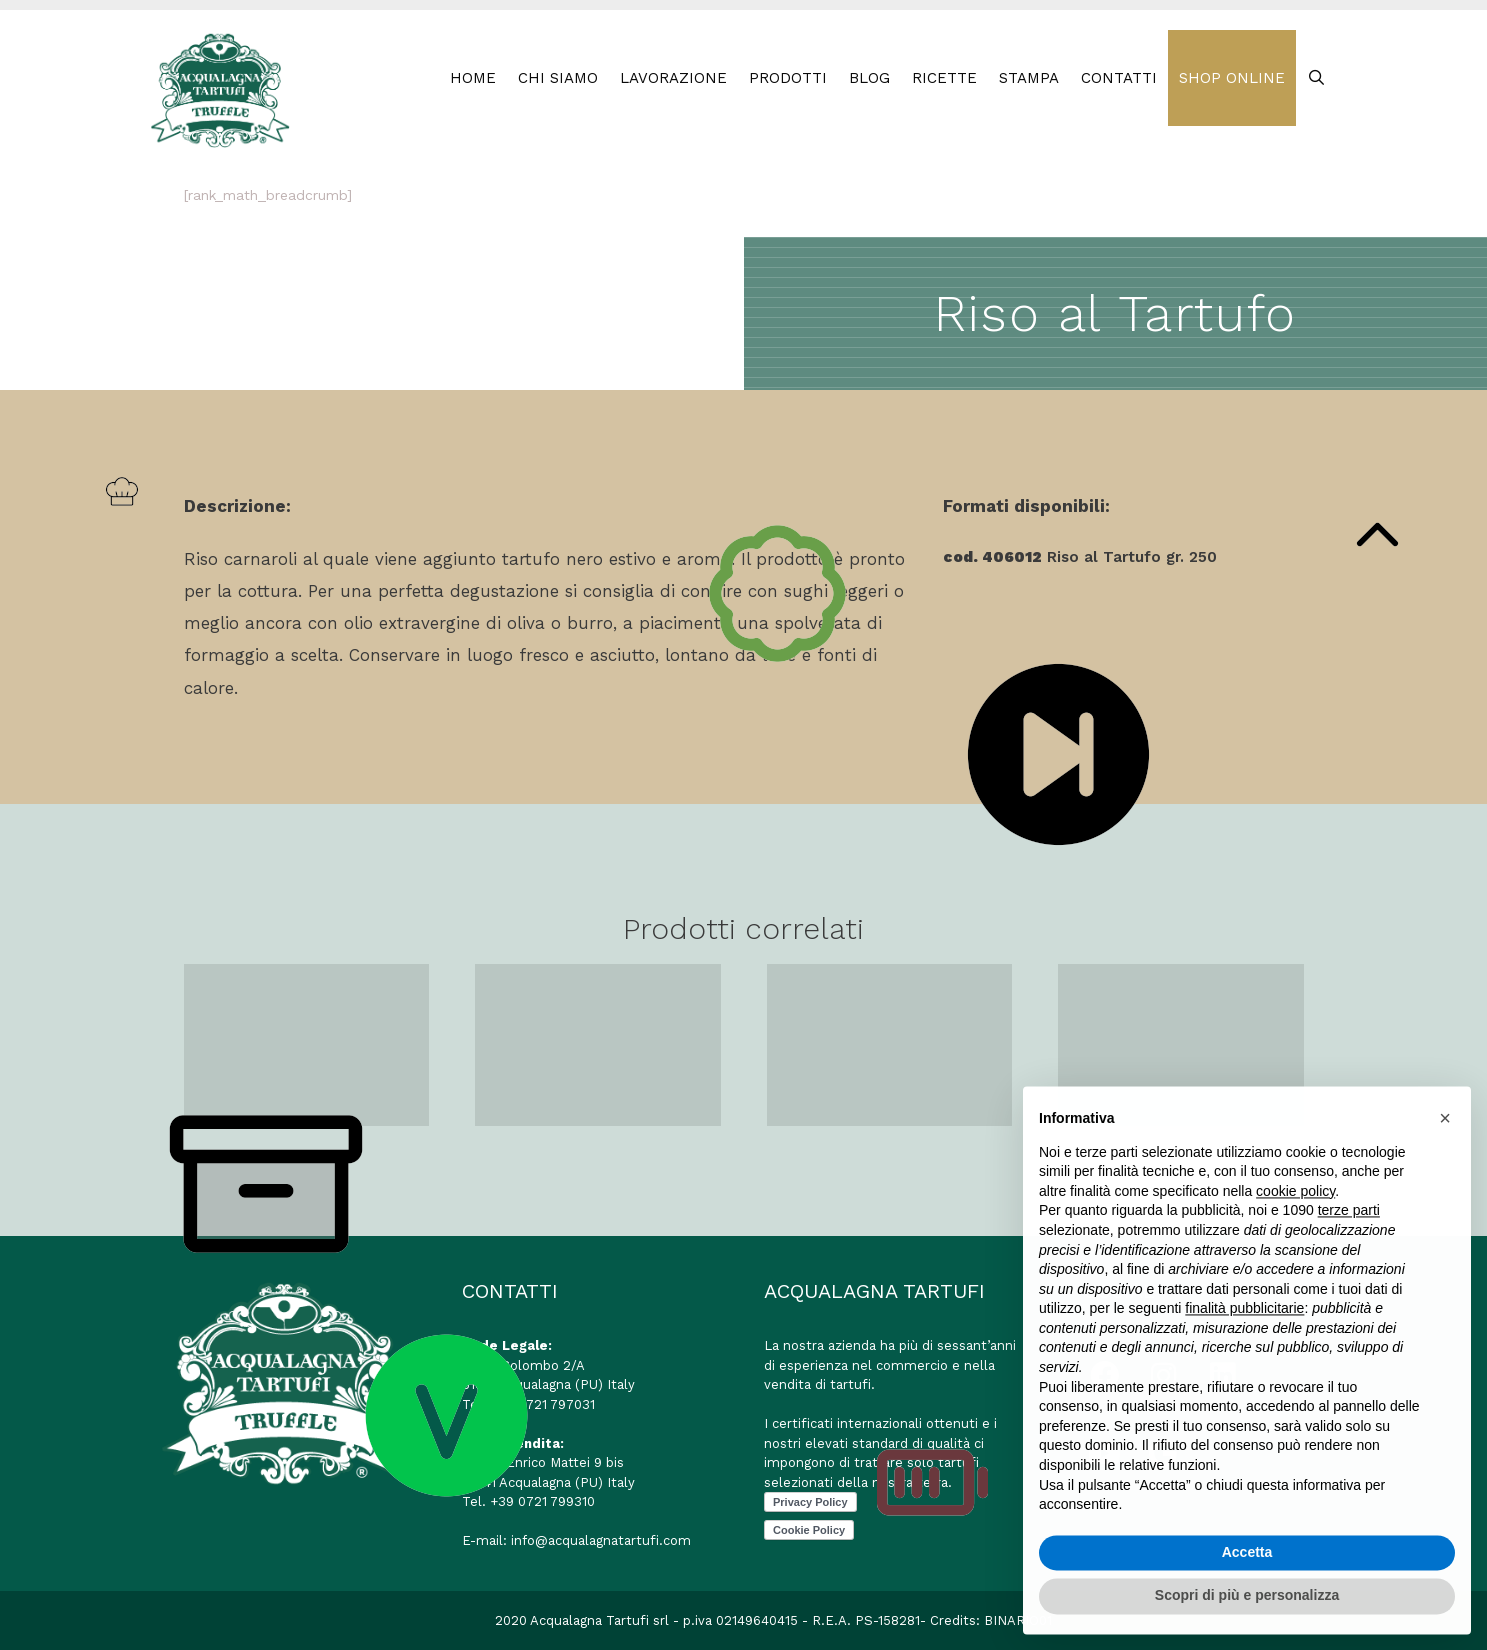 The image size is (1487, 1650). I want to click on indicates a verified status or account, so click(446, 1415).